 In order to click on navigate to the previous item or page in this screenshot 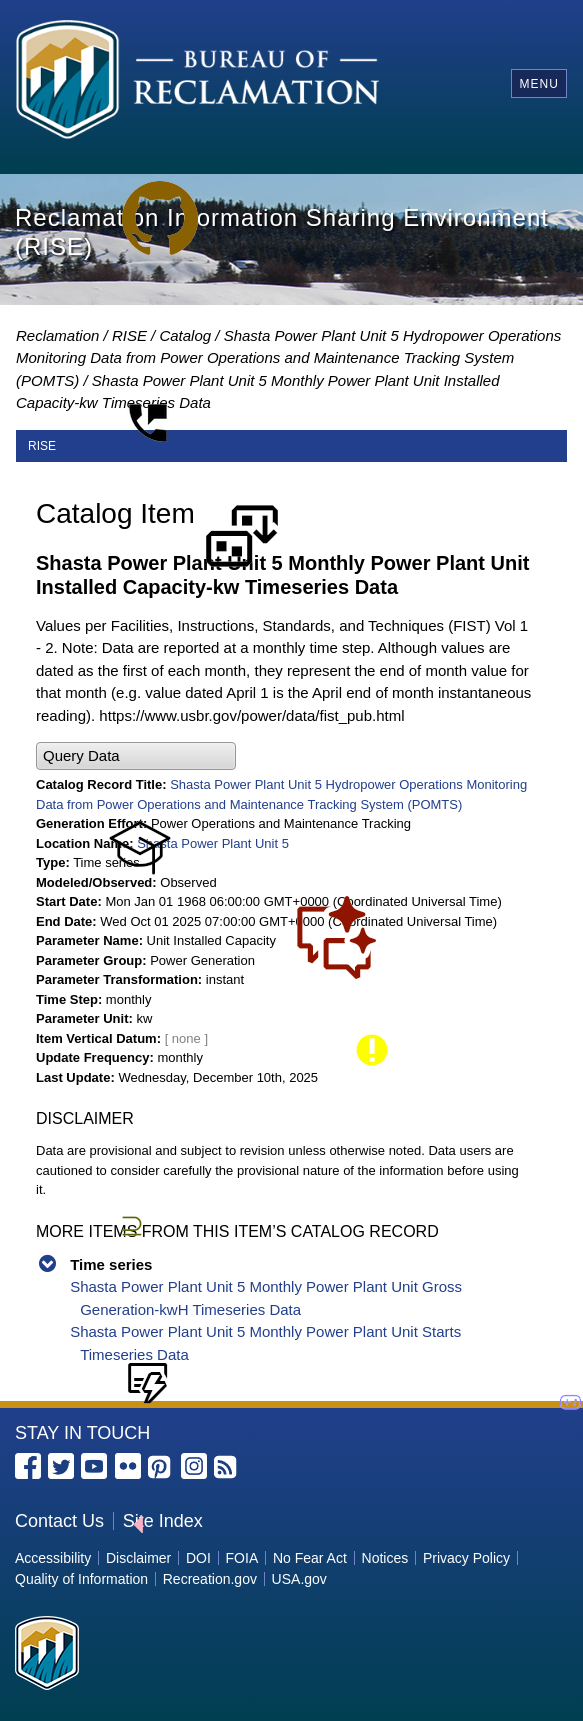, I will do `click(138, 1524)`.